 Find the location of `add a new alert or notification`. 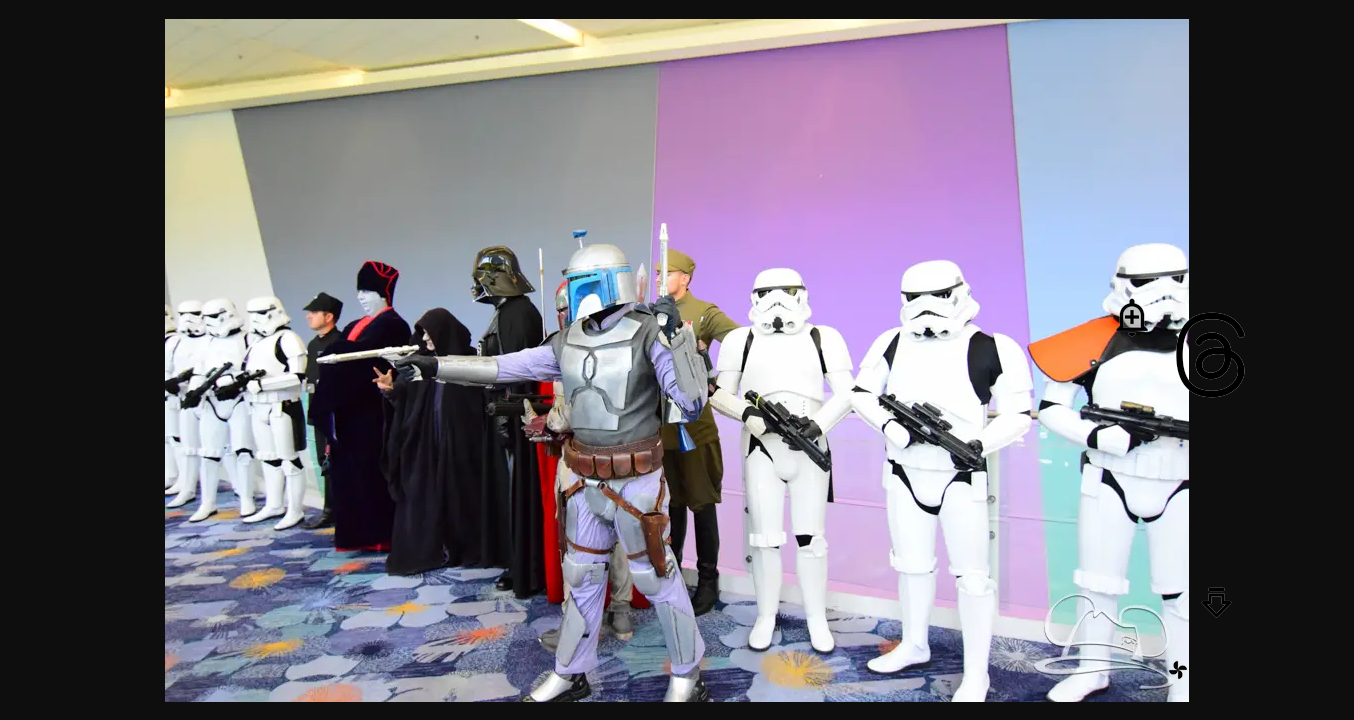

add a new alert or notification is located at coordinates (1132, 317).